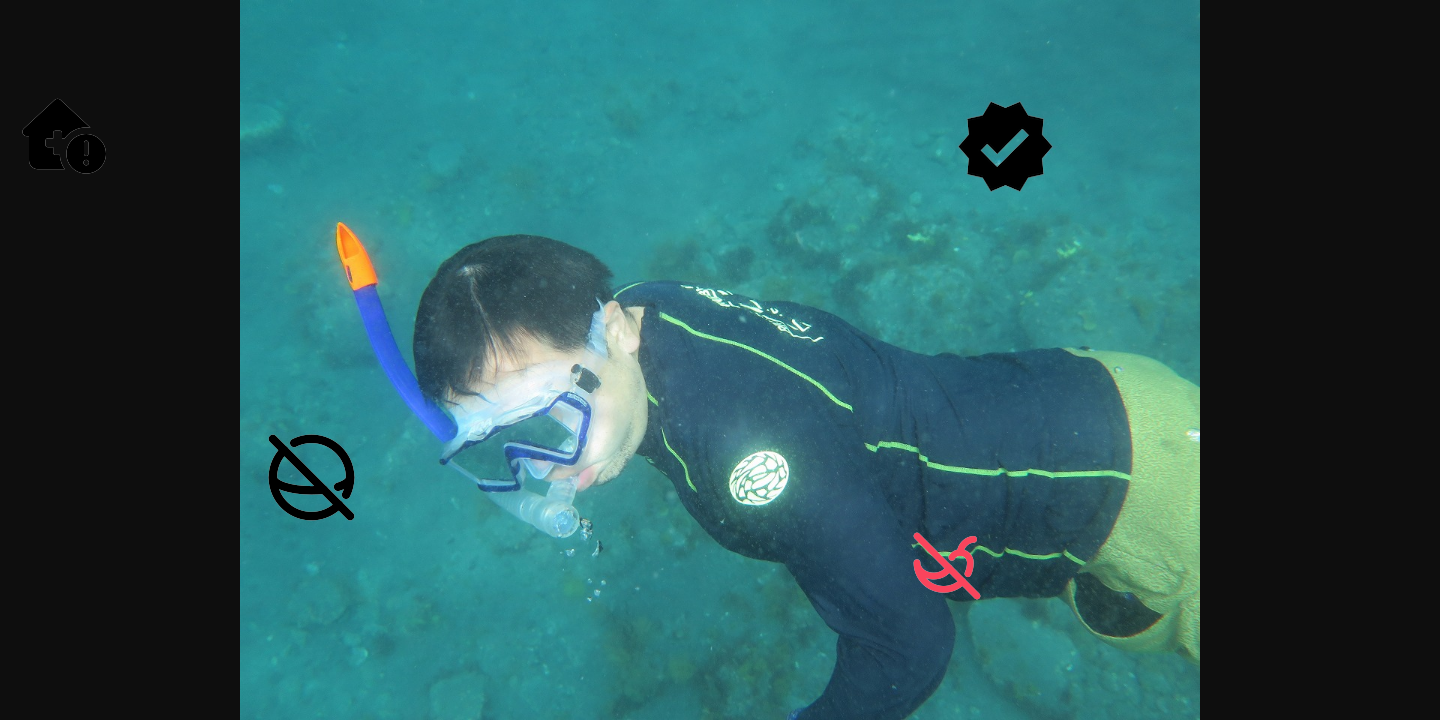  Describe the element at coordinates (311, 477) in the screenshot. I see `disable 3D or spherical view mode` at that location.